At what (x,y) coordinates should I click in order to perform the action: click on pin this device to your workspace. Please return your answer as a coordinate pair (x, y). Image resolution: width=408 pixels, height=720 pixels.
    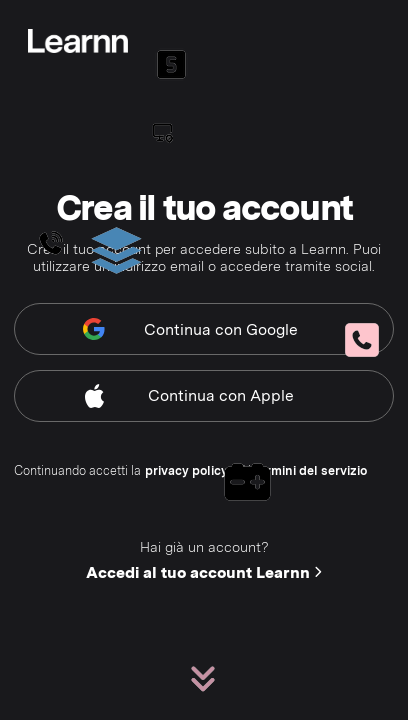
    Looking at the image, I should click on (162, 132).